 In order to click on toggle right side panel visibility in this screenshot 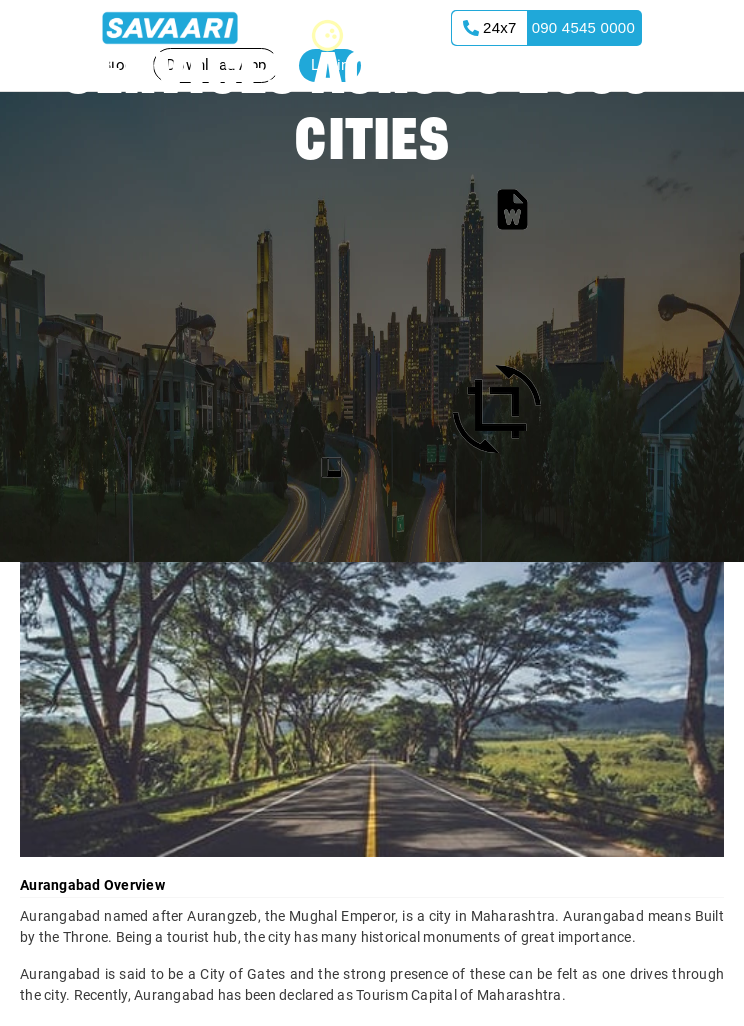, I will do `click(331, 467)`.